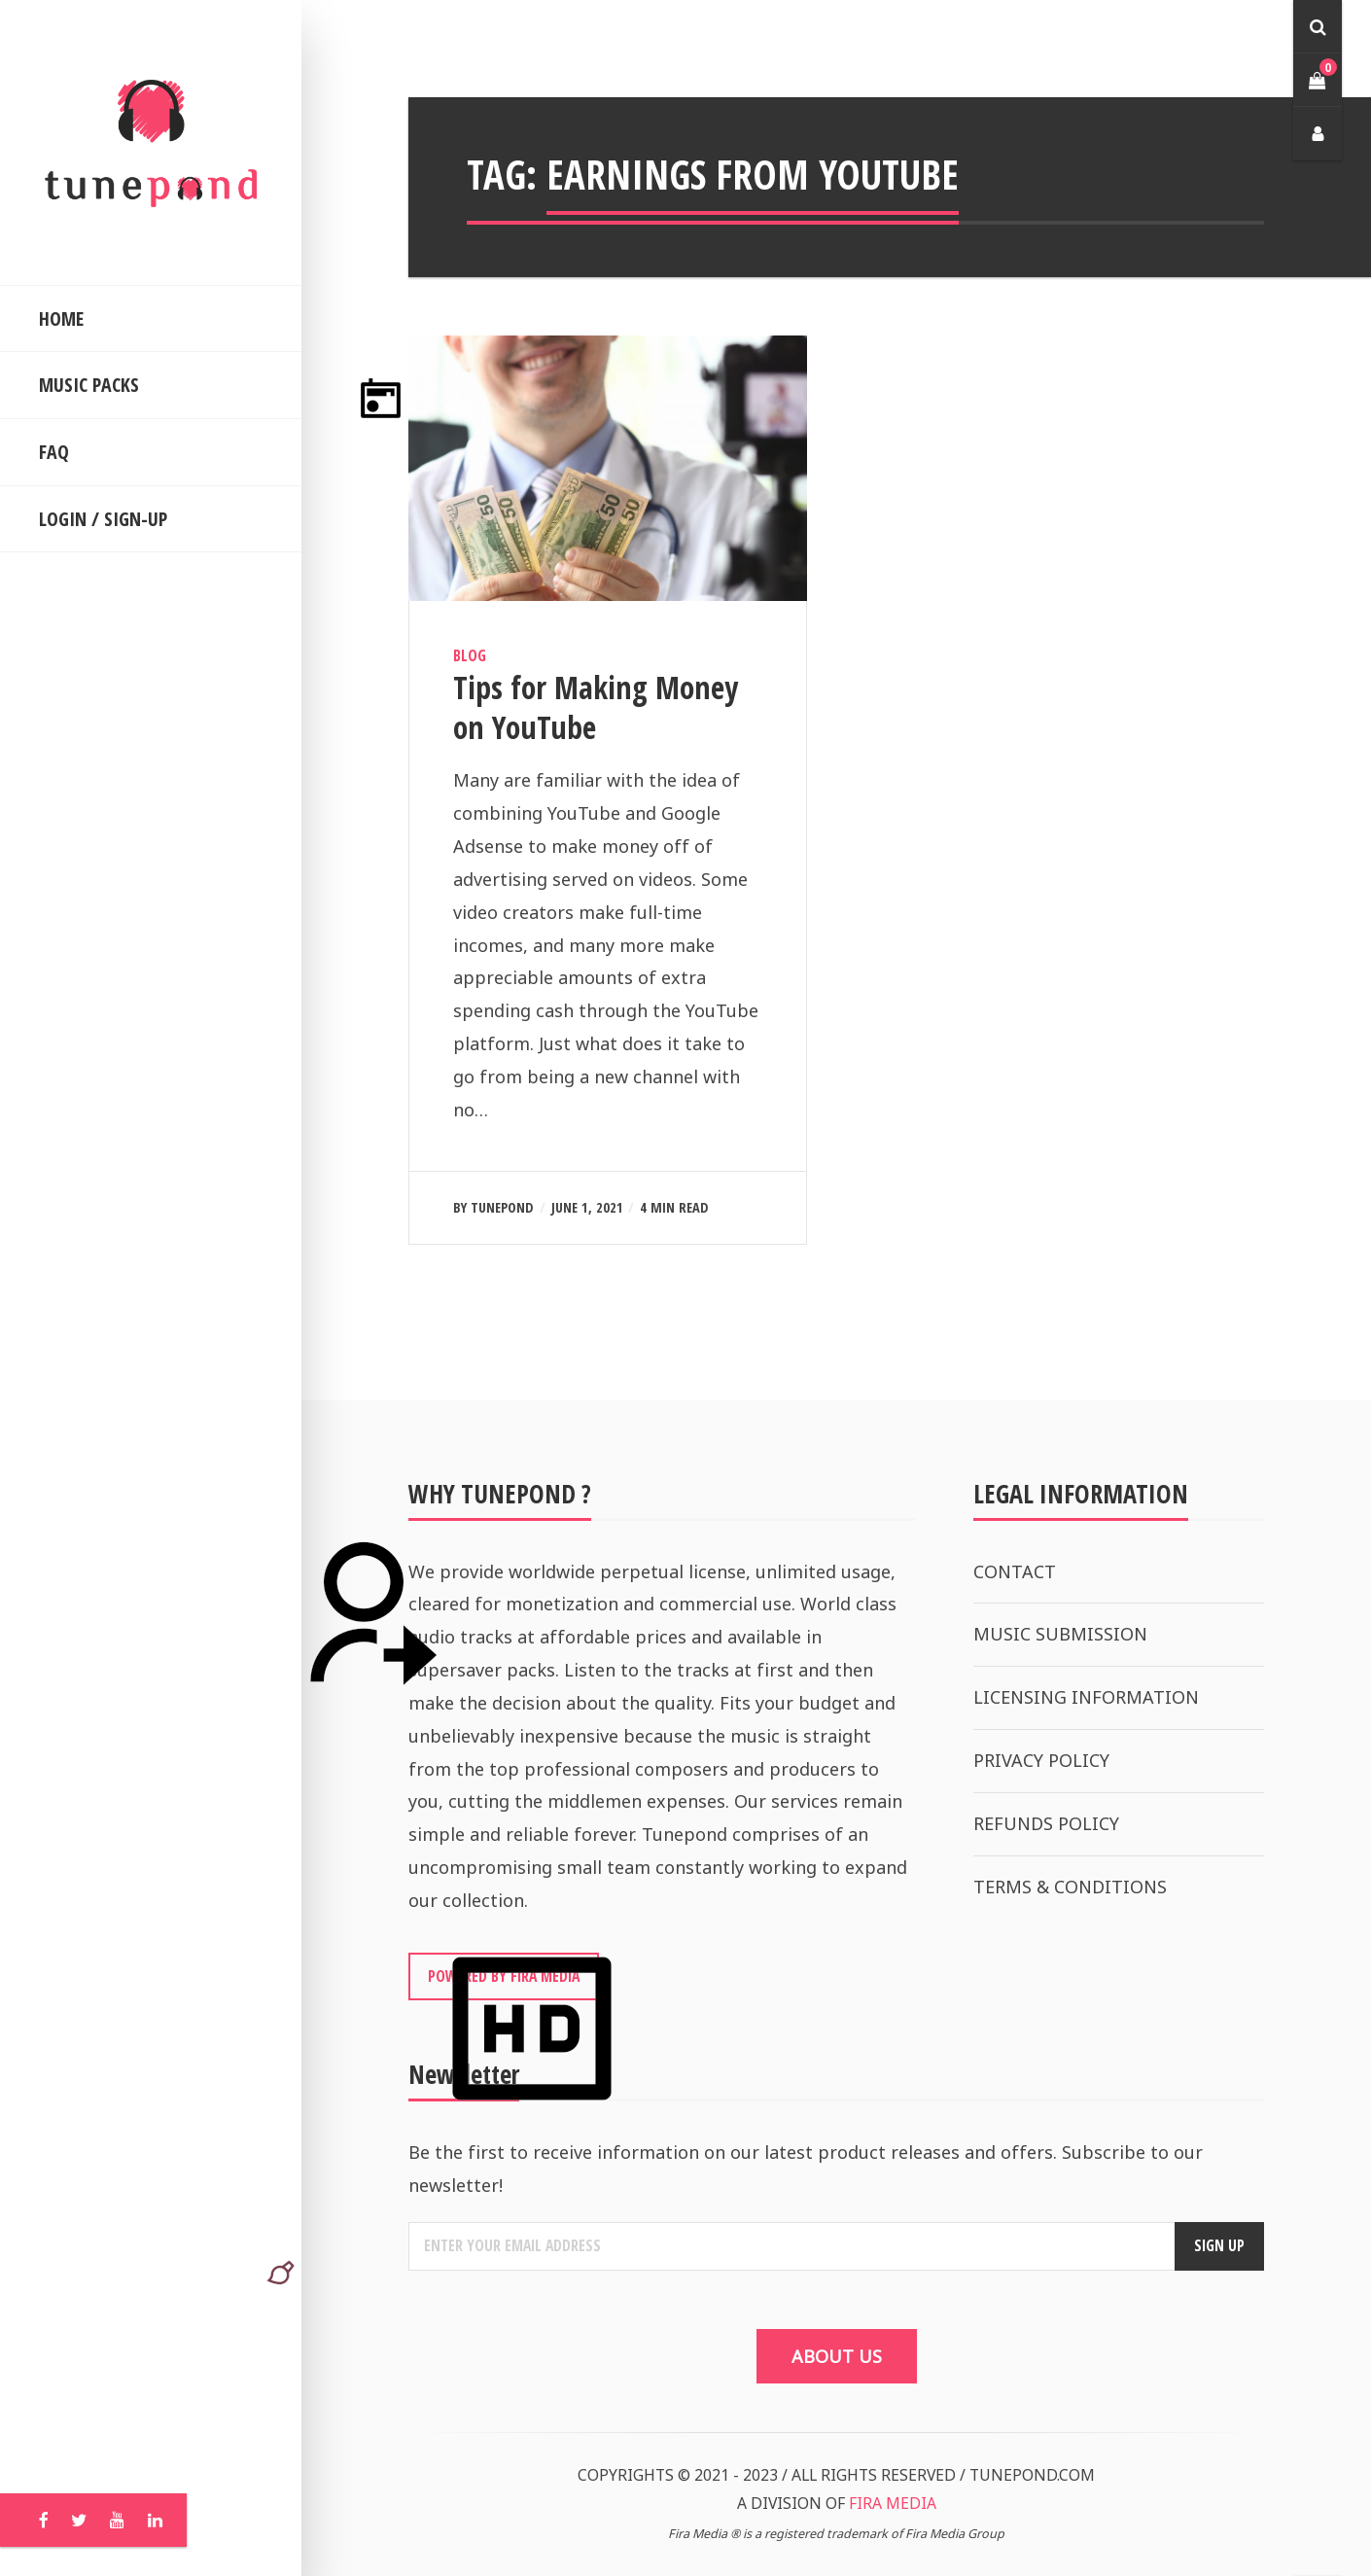 The height and width of the screenshot is (2576, 1371). What do you see at coordinates (532, 2029) in the screenshot?
I see `indicates high-definition video quality is available` at bounding box center [532, 2029].